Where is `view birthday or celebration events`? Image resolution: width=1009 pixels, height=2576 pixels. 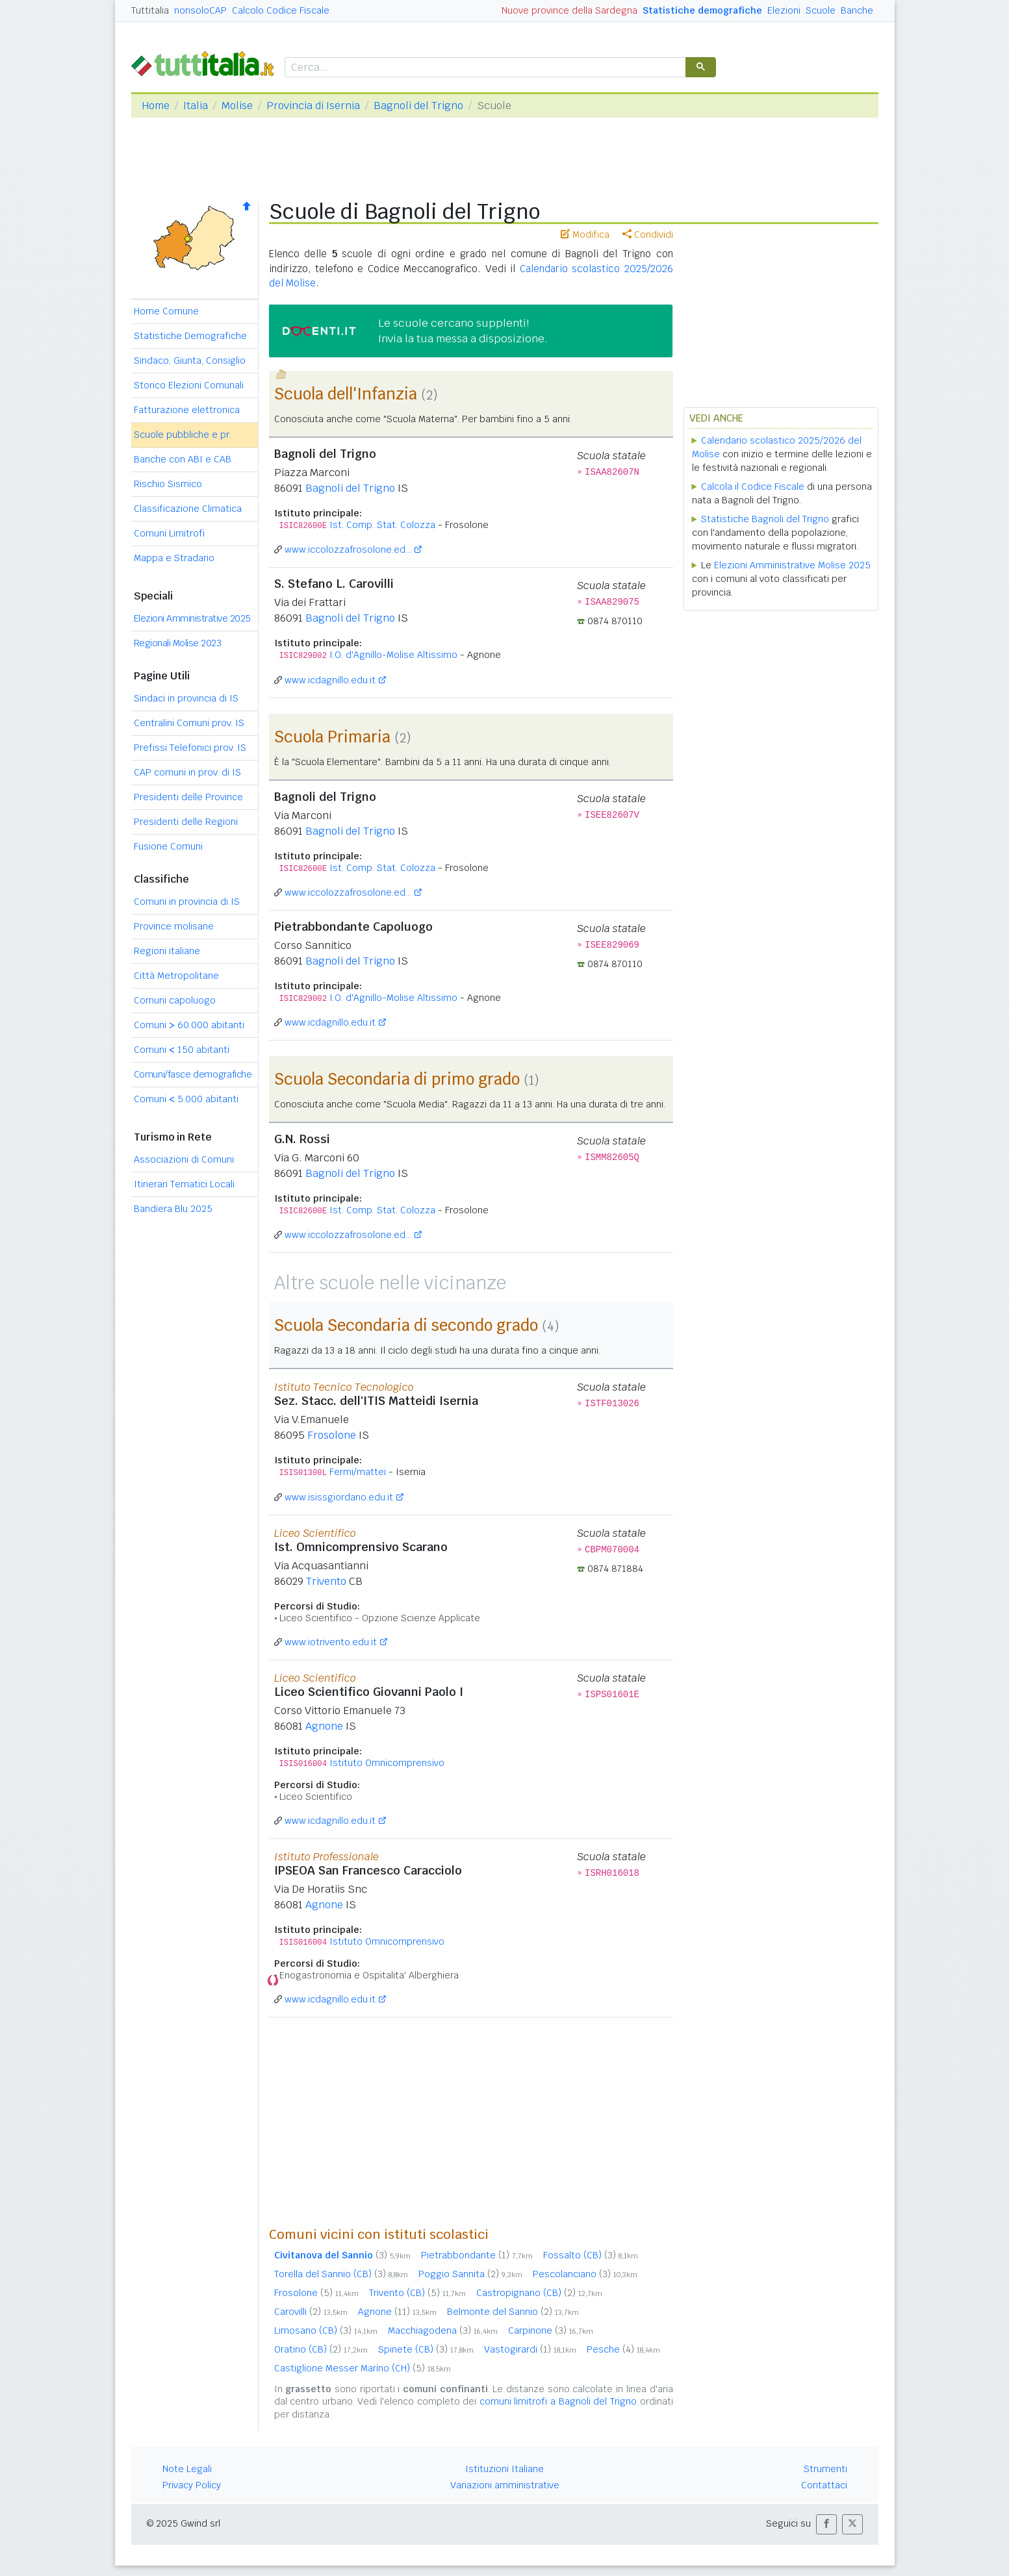 view birthday or celebration events is located at coordinates (281, 374).